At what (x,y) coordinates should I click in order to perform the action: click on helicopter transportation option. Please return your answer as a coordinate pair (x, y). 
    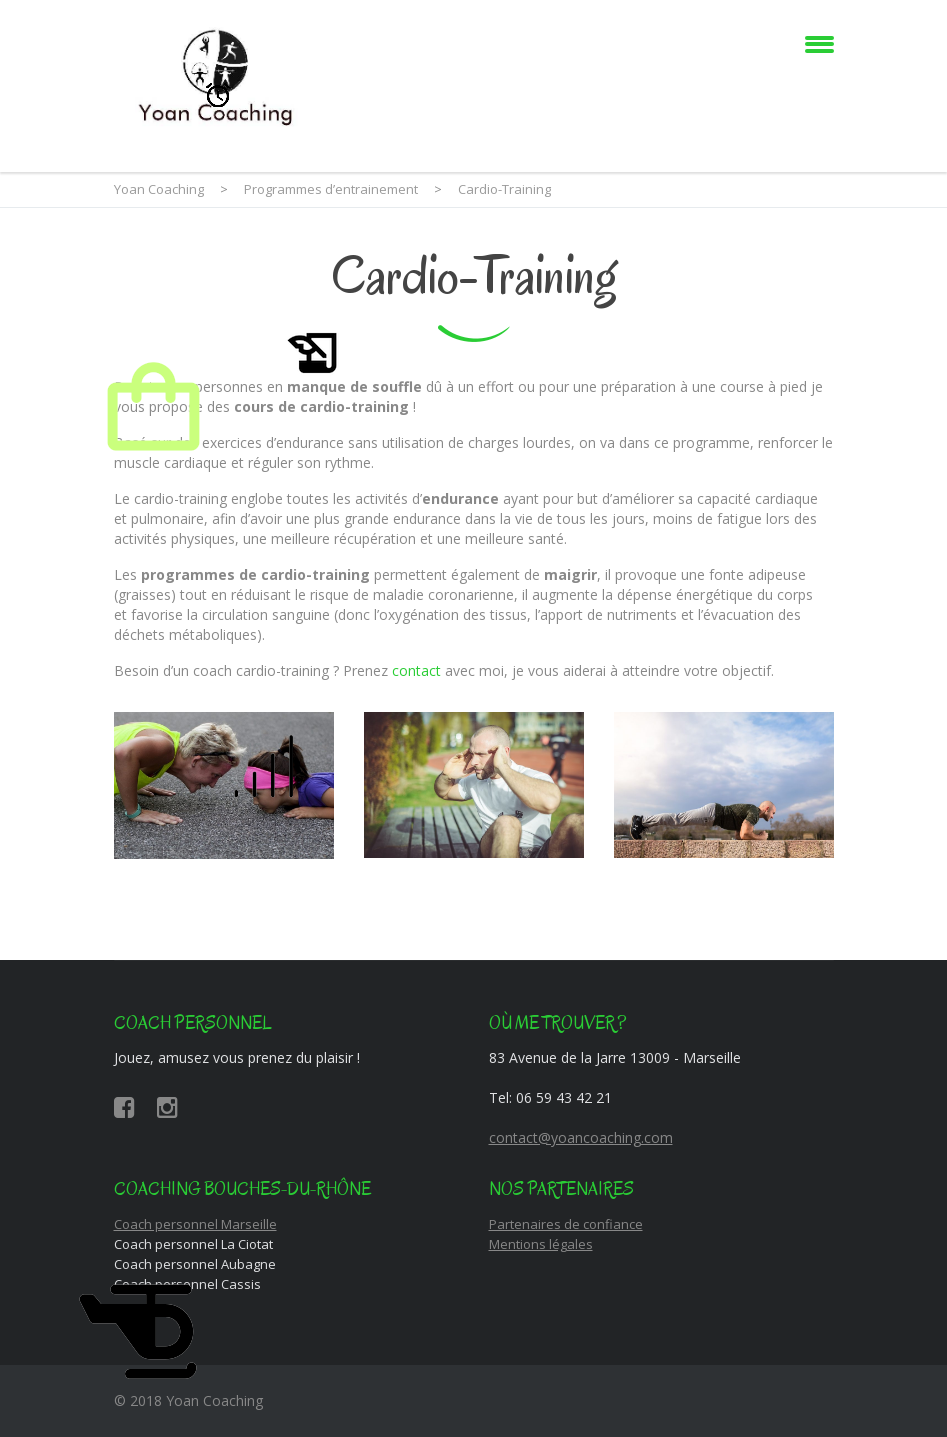
    Looking at the image, I should click on (138, 1330).